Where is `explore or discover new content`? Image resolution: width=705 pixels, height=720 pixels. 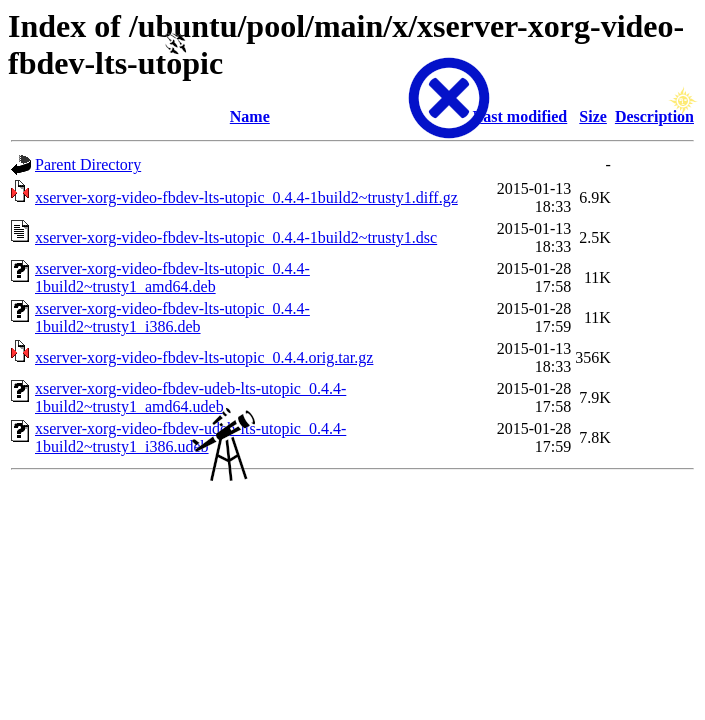
explore or discover new content is located at coordinates (223, 444).